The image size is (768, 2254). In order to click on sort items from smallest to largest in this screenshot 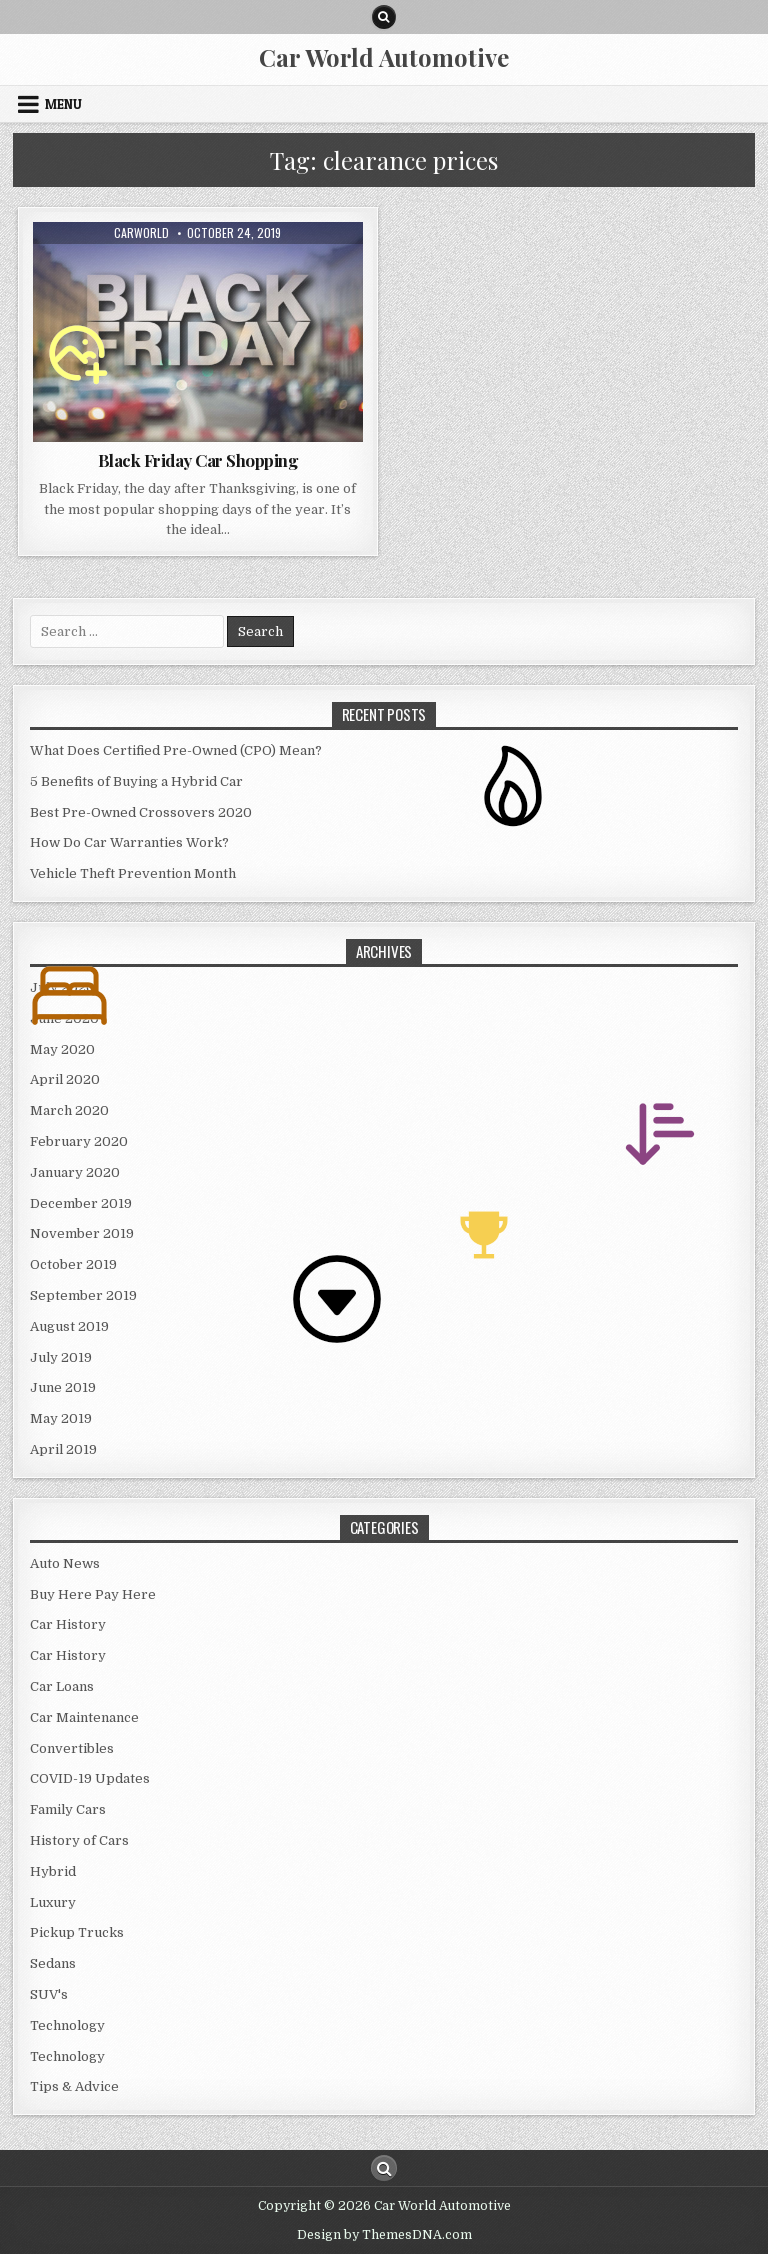, I will do `click(660, 1134)`.